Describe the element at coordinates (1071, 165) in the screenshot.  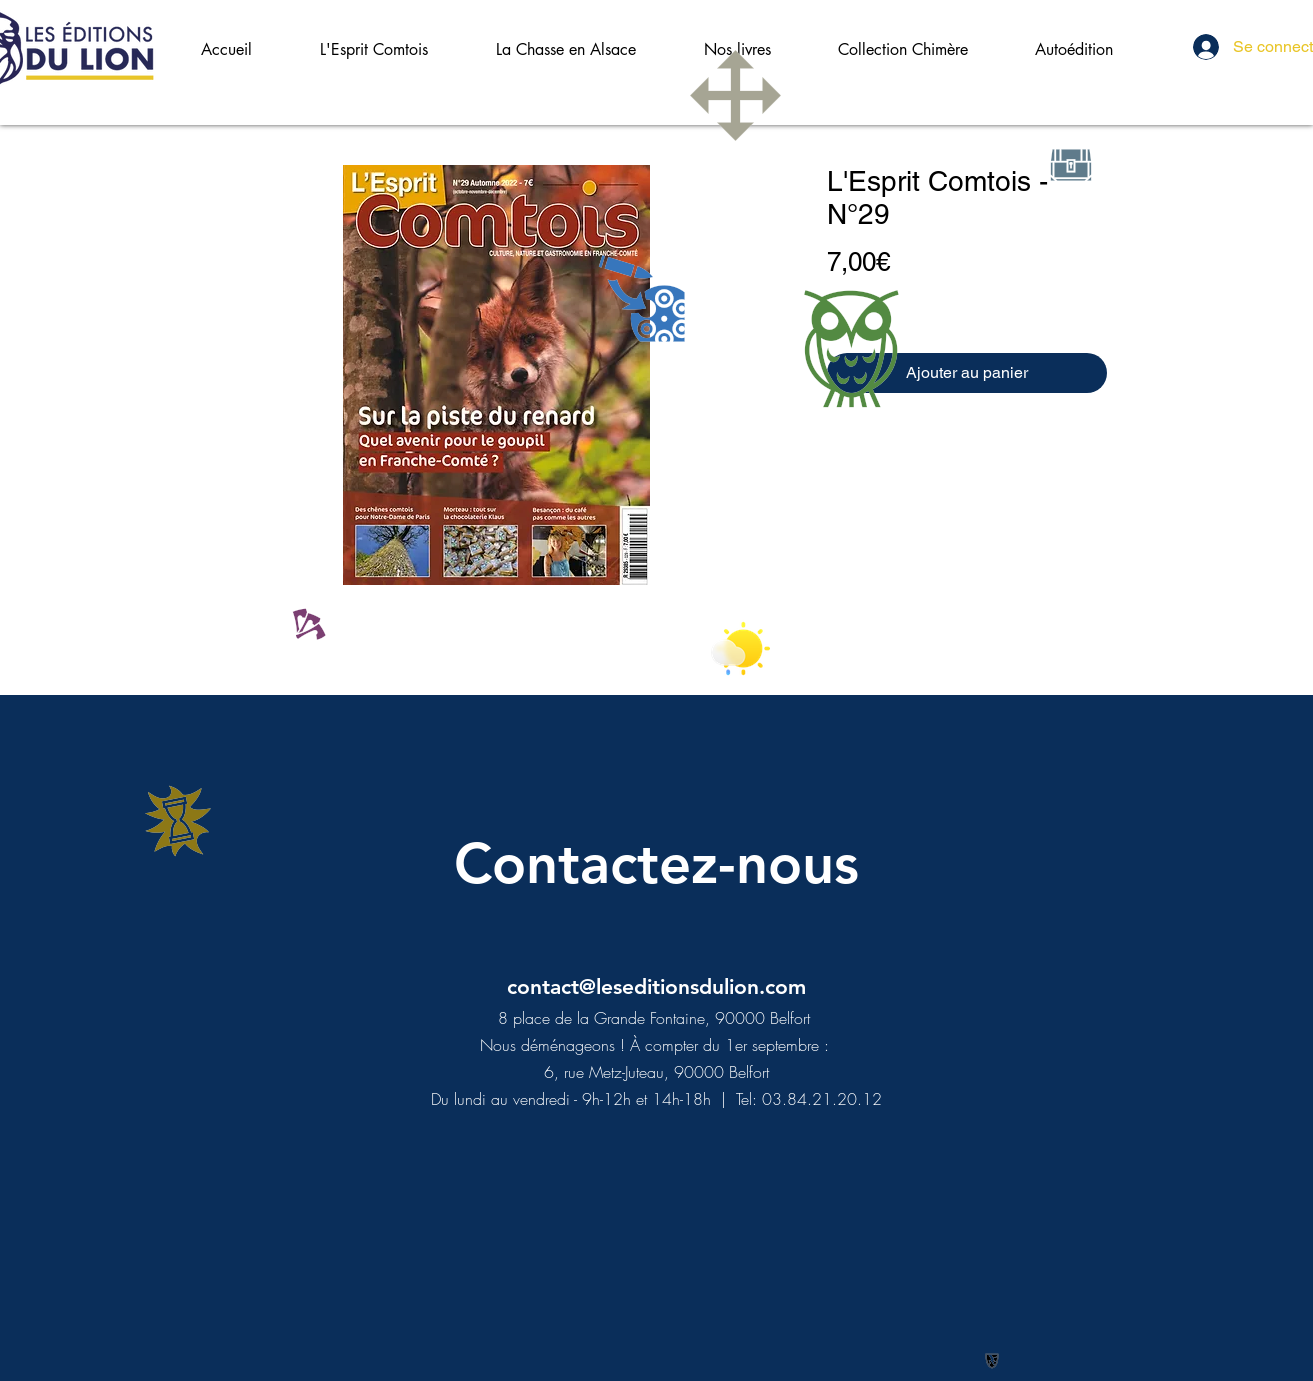
I see `open your inventory or storage` at that location.